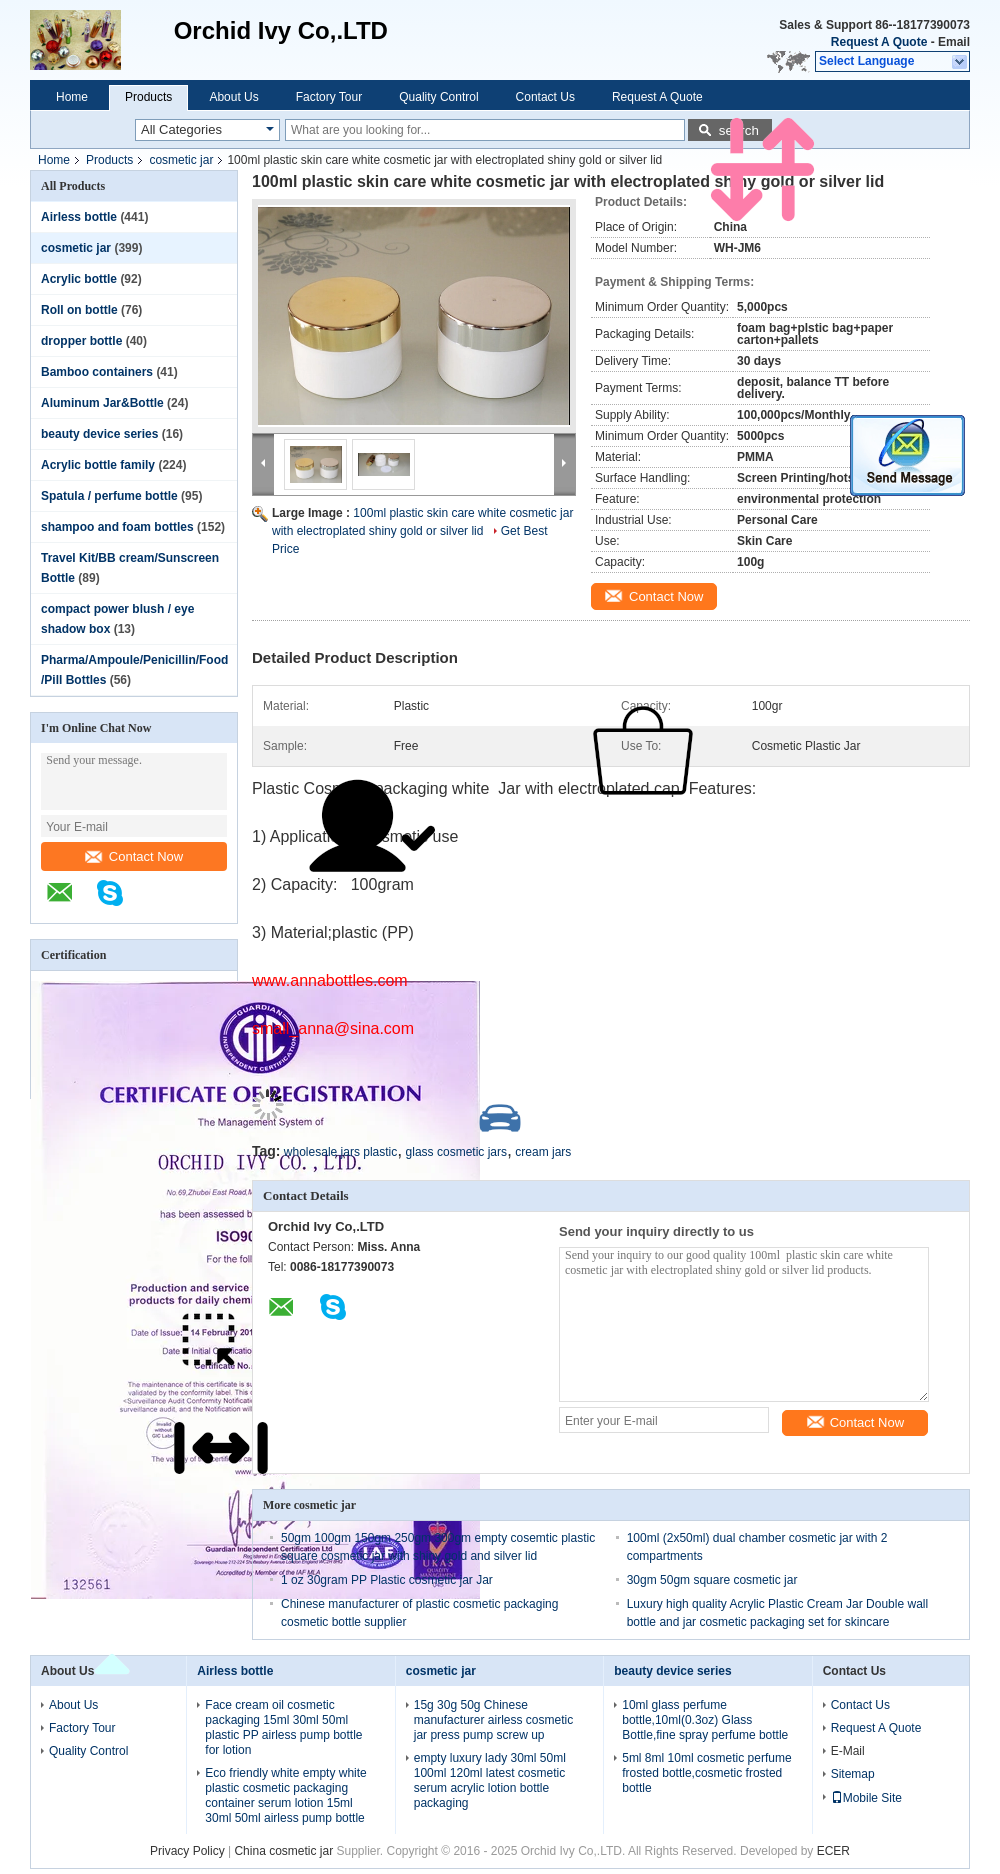 The height and width of the screenshot is (1874, 1000). I want to click on access vehicle or car-related features, so click(500, 1118).